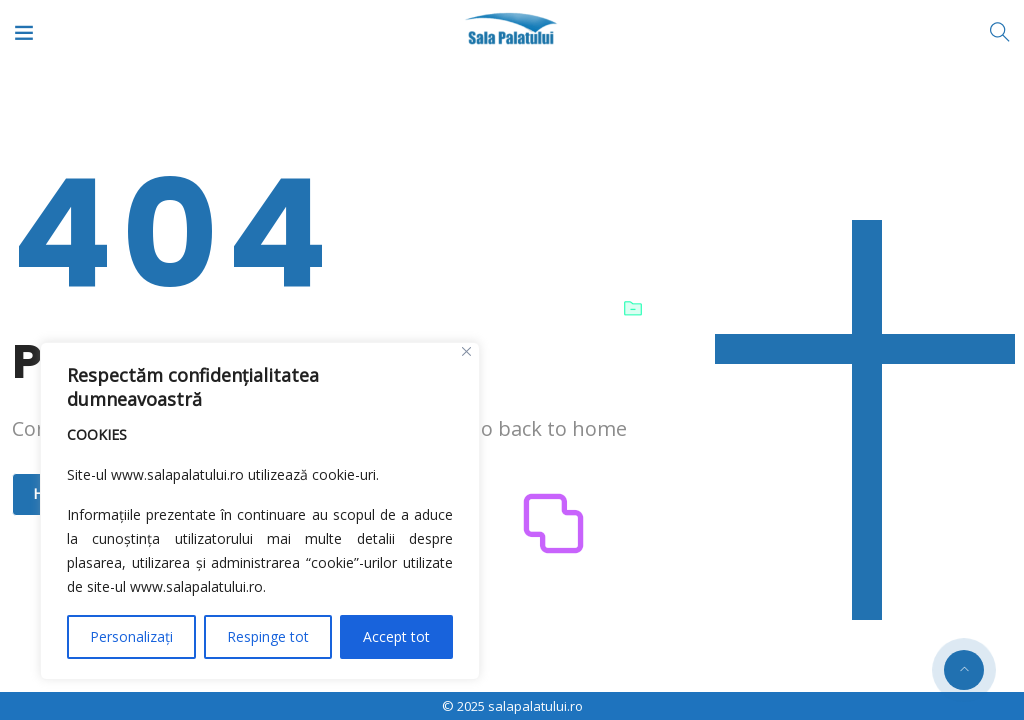 The width and height of the screenshot is (1024, 720). What do you see at coordinates (553, 523) in the screenshot?
I see `merge or combine selected items` at bounding box center [553, 523].